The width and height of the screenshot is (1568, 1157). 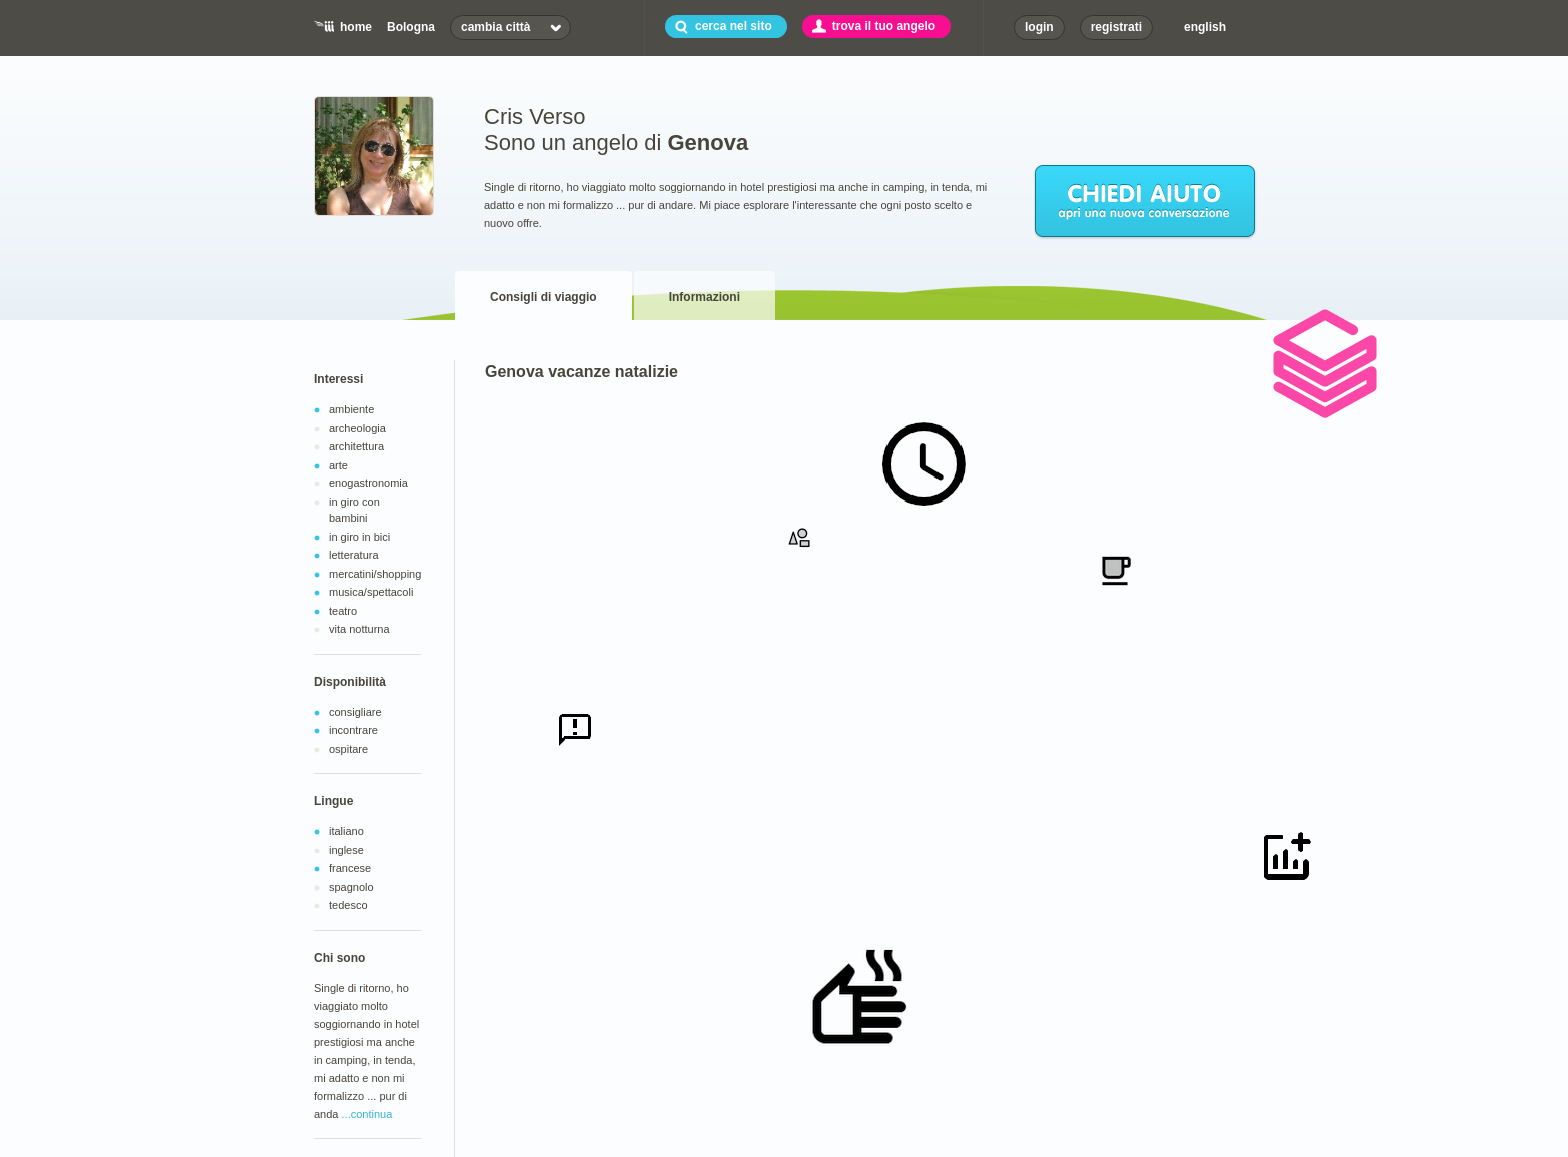 I want to click on access café or coffee shop locations, so click(x=1115, y=571).